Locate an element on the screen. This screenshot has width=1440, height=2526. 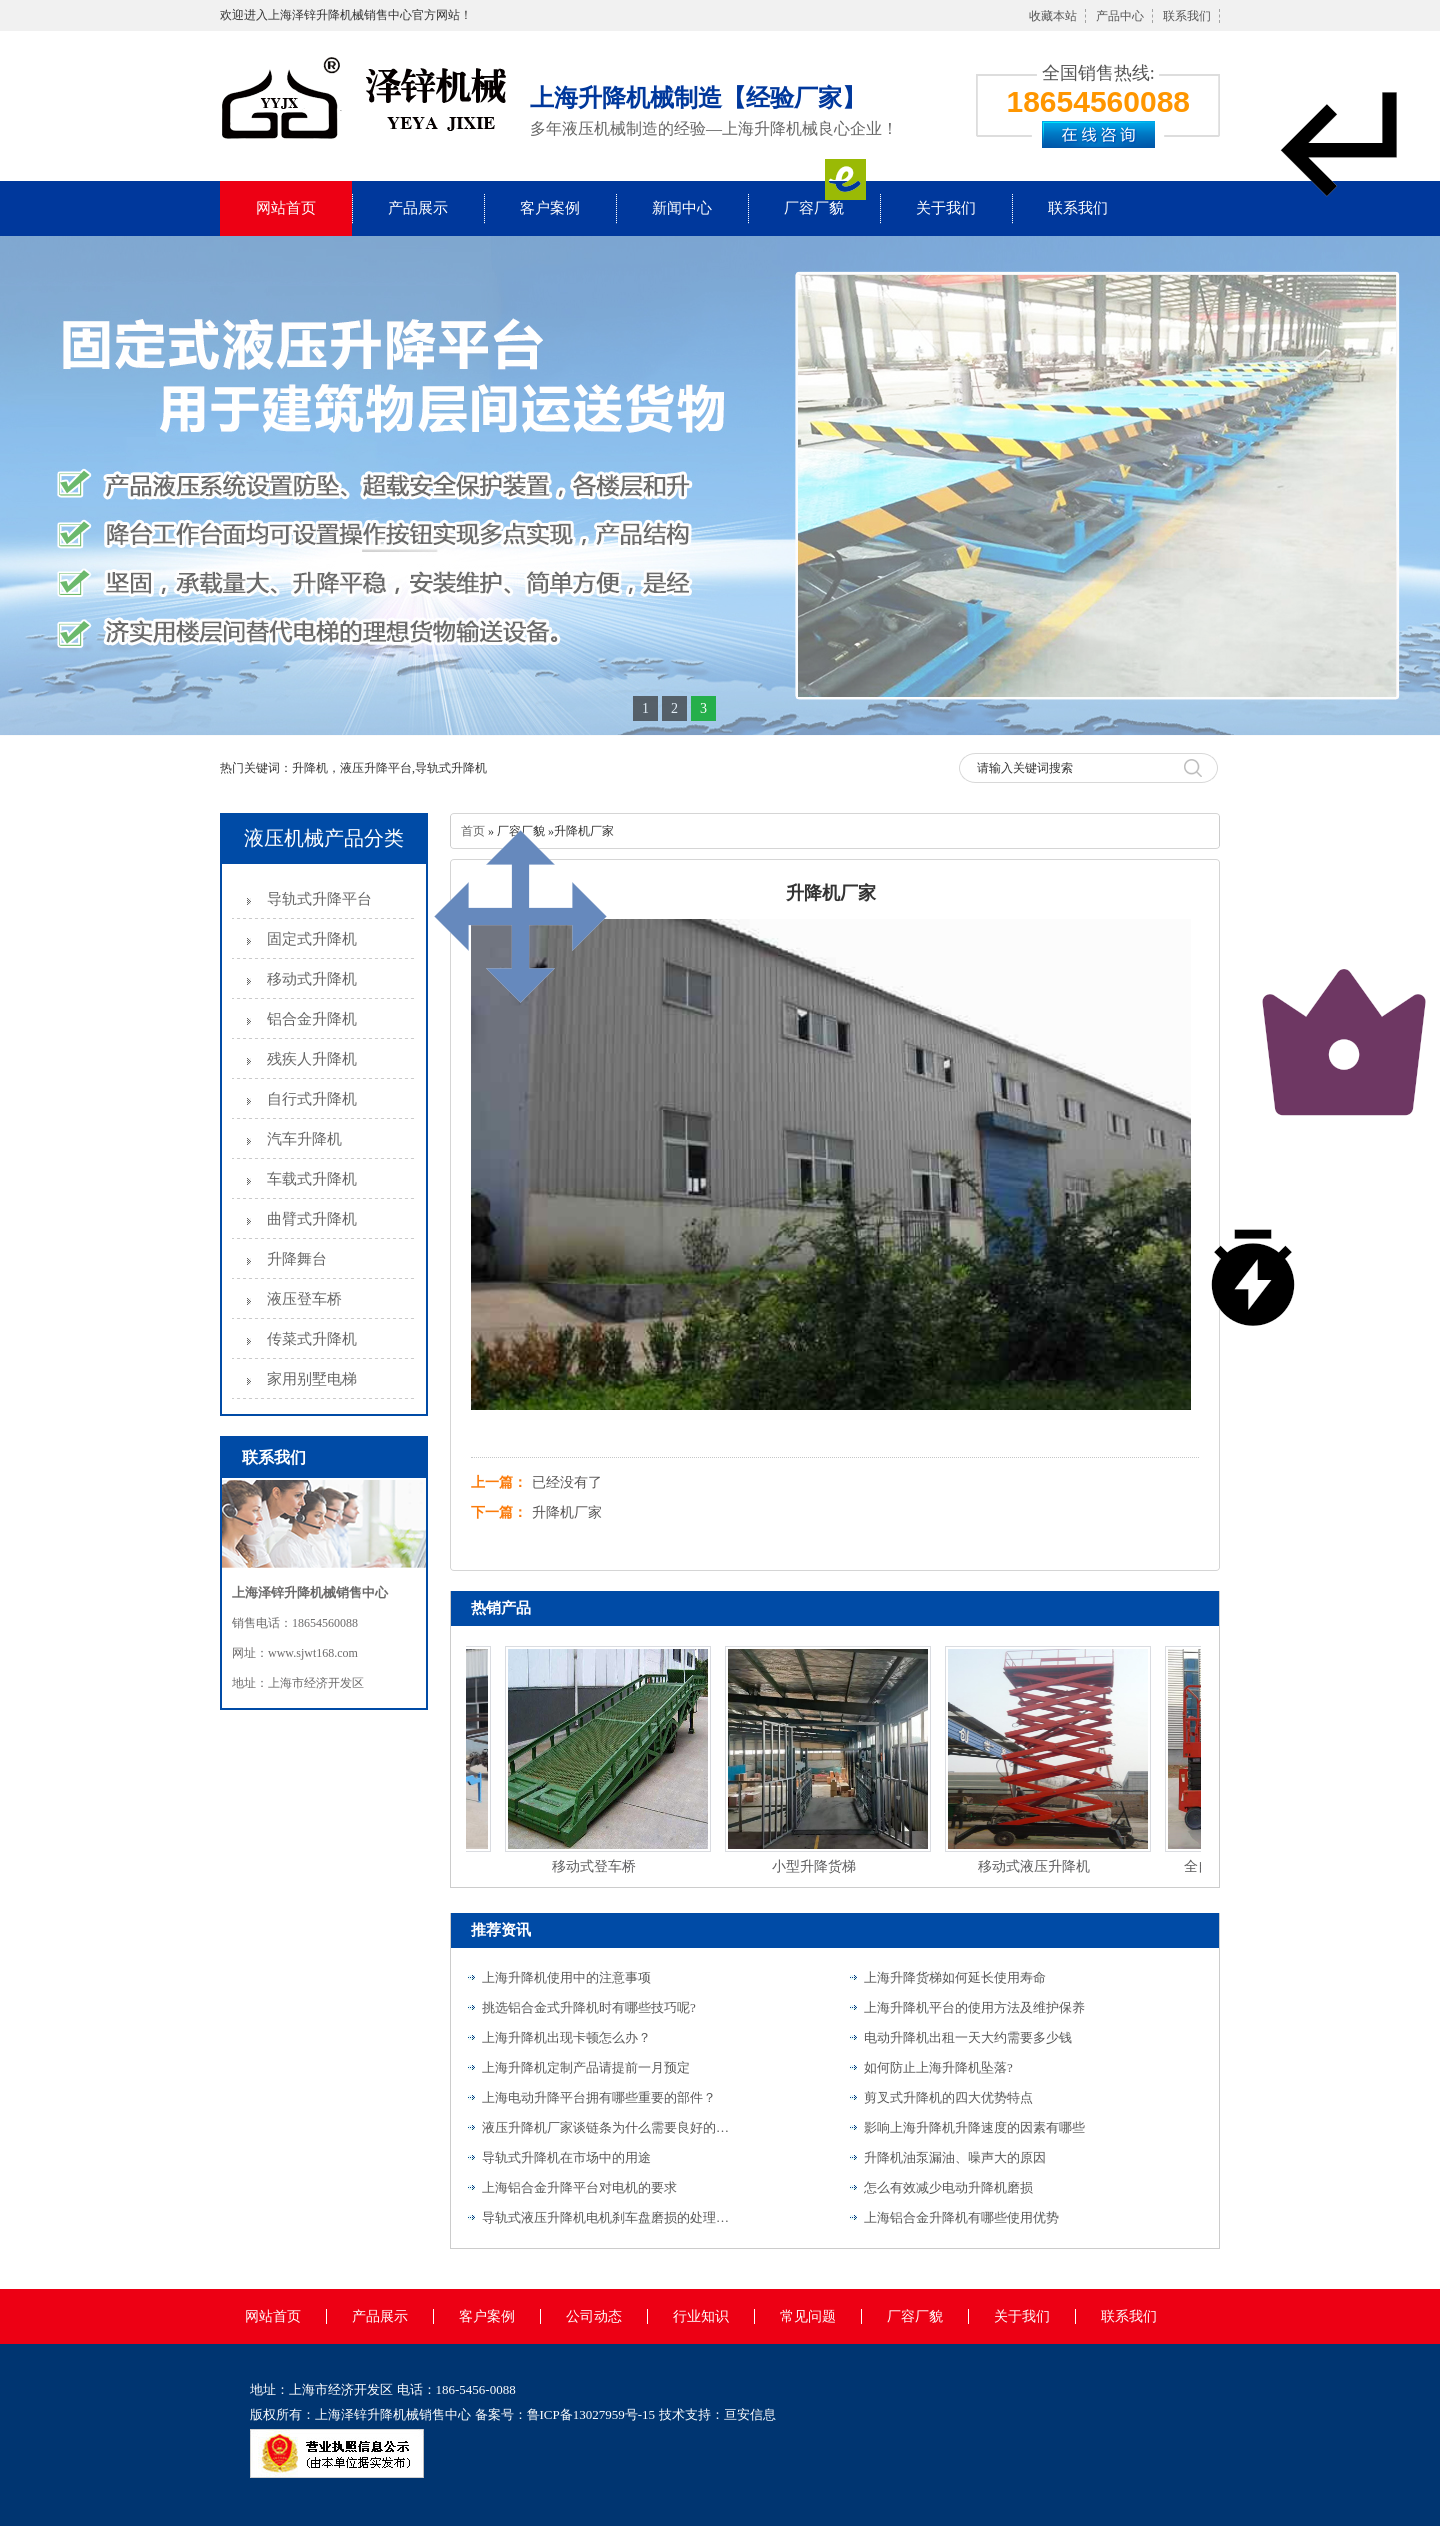
start a quick timer or speed countdown is located at coordinates (1253, 1280).